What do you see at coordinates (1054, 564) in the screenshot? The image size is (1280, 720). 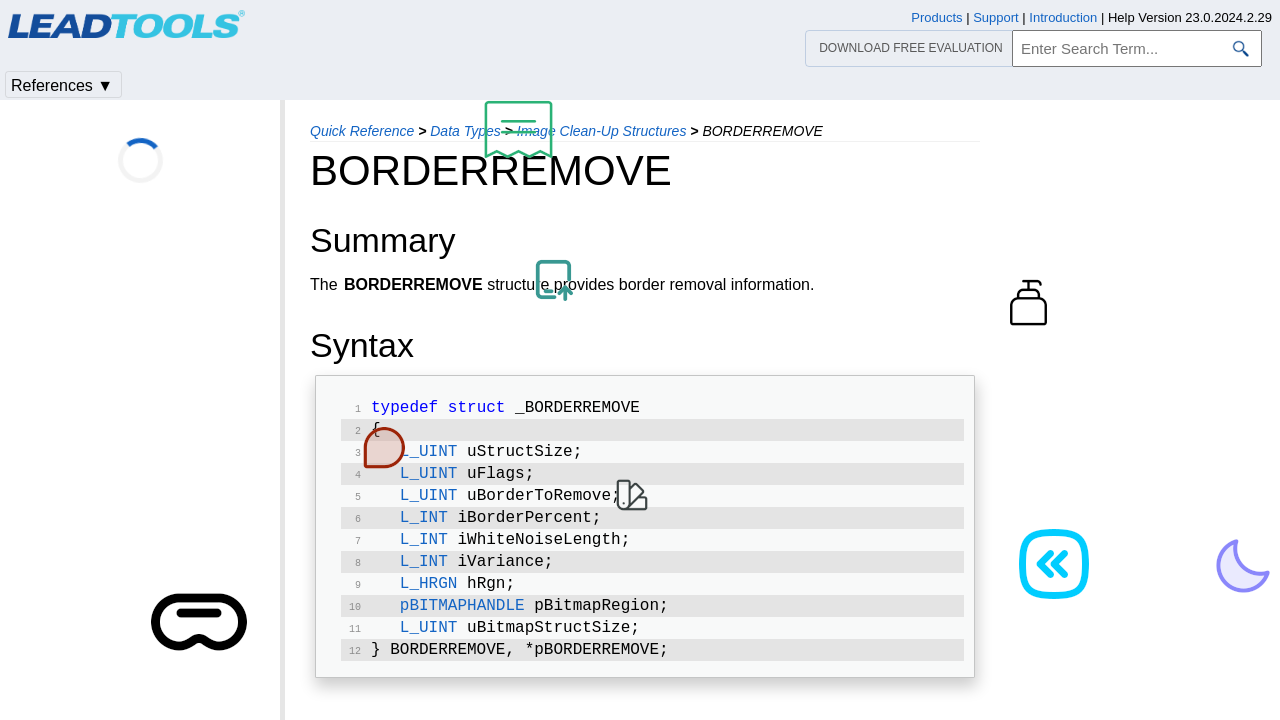 I see `go back to previous section` at bounding box center [1054, 564].